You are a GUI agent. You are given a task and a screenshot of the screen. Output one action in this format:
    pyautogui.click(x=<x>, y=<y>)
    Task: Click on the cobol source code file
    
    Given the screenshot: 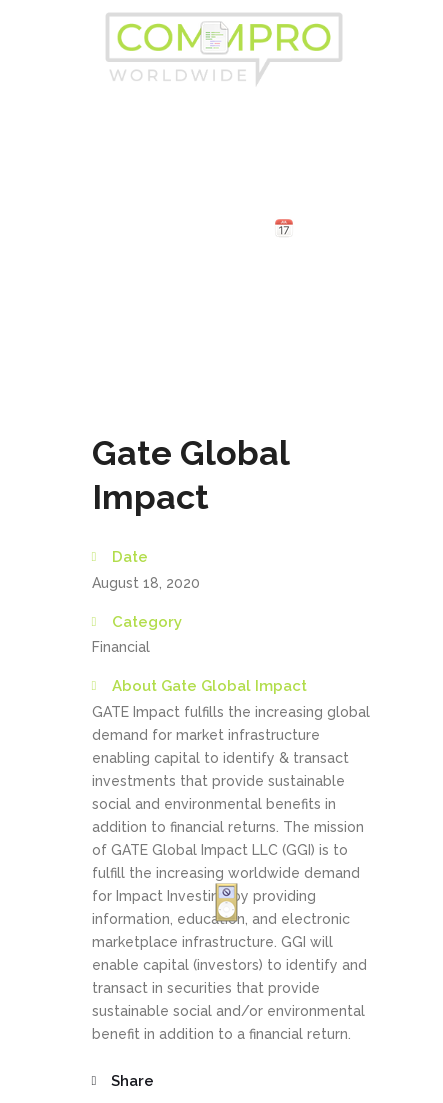 What is the action you would take?
    pyautogui.click(x=214, y=37)
    